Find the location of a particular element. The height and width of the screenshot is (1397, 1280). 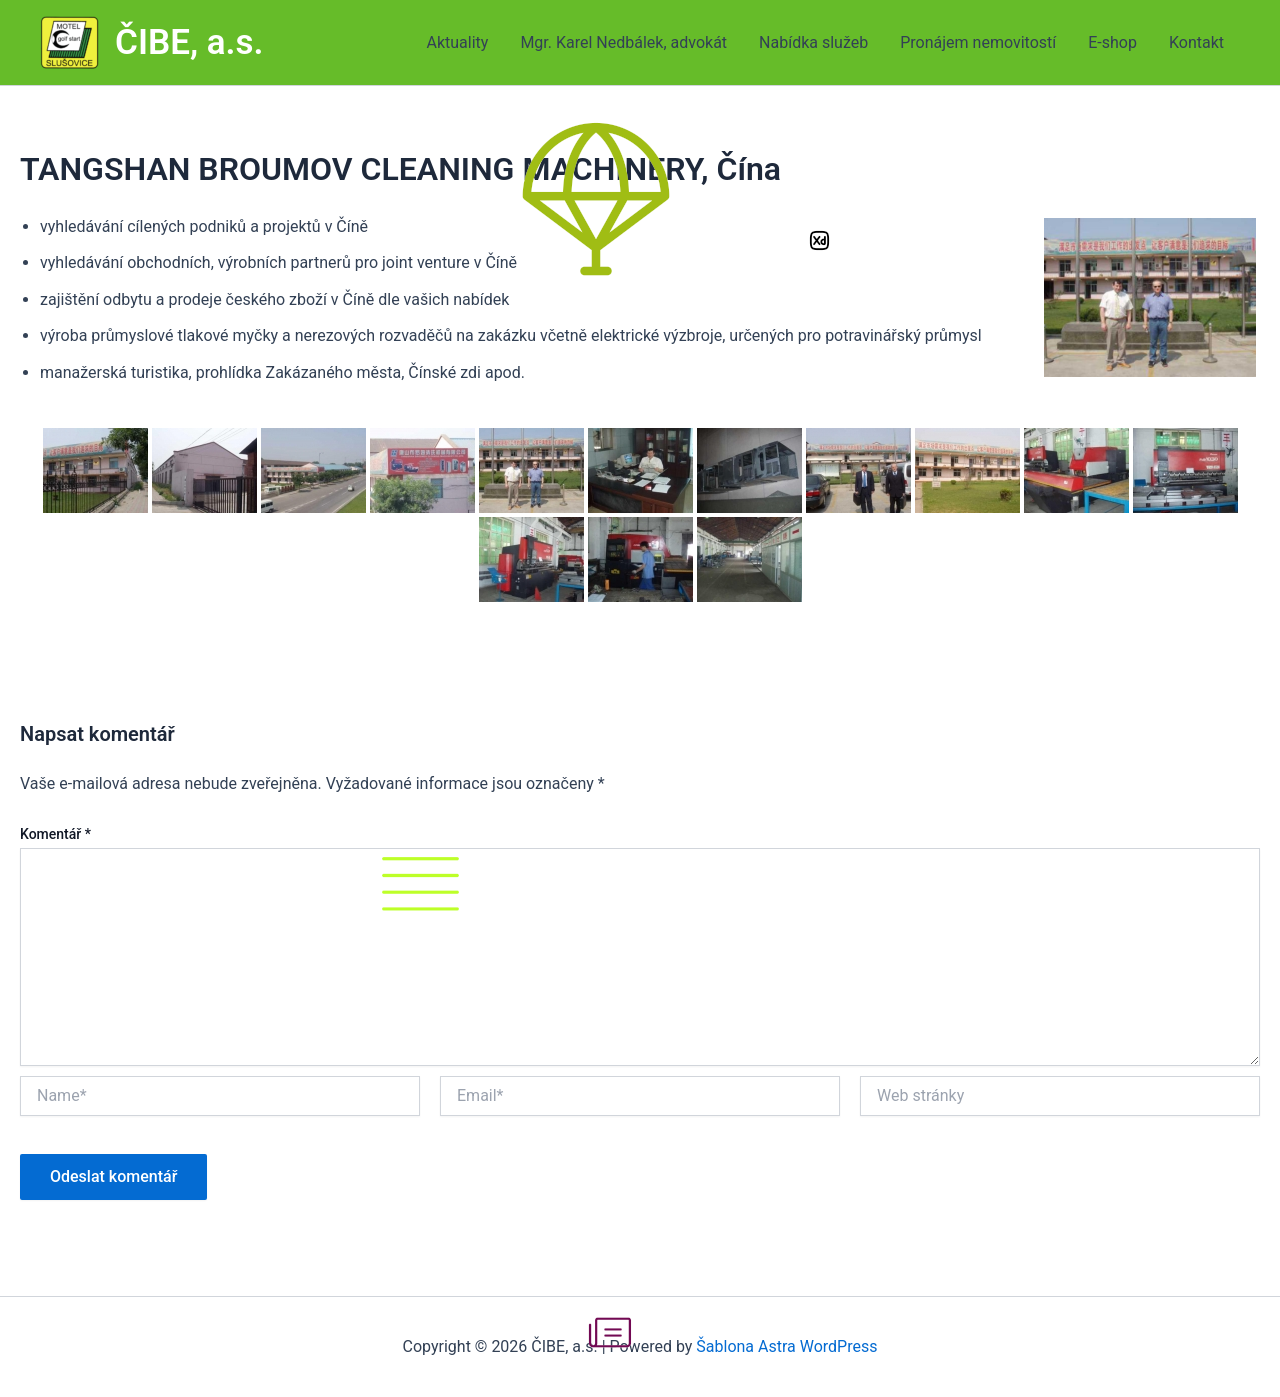

open Adobe XD application is located at coordinates (819, 240).